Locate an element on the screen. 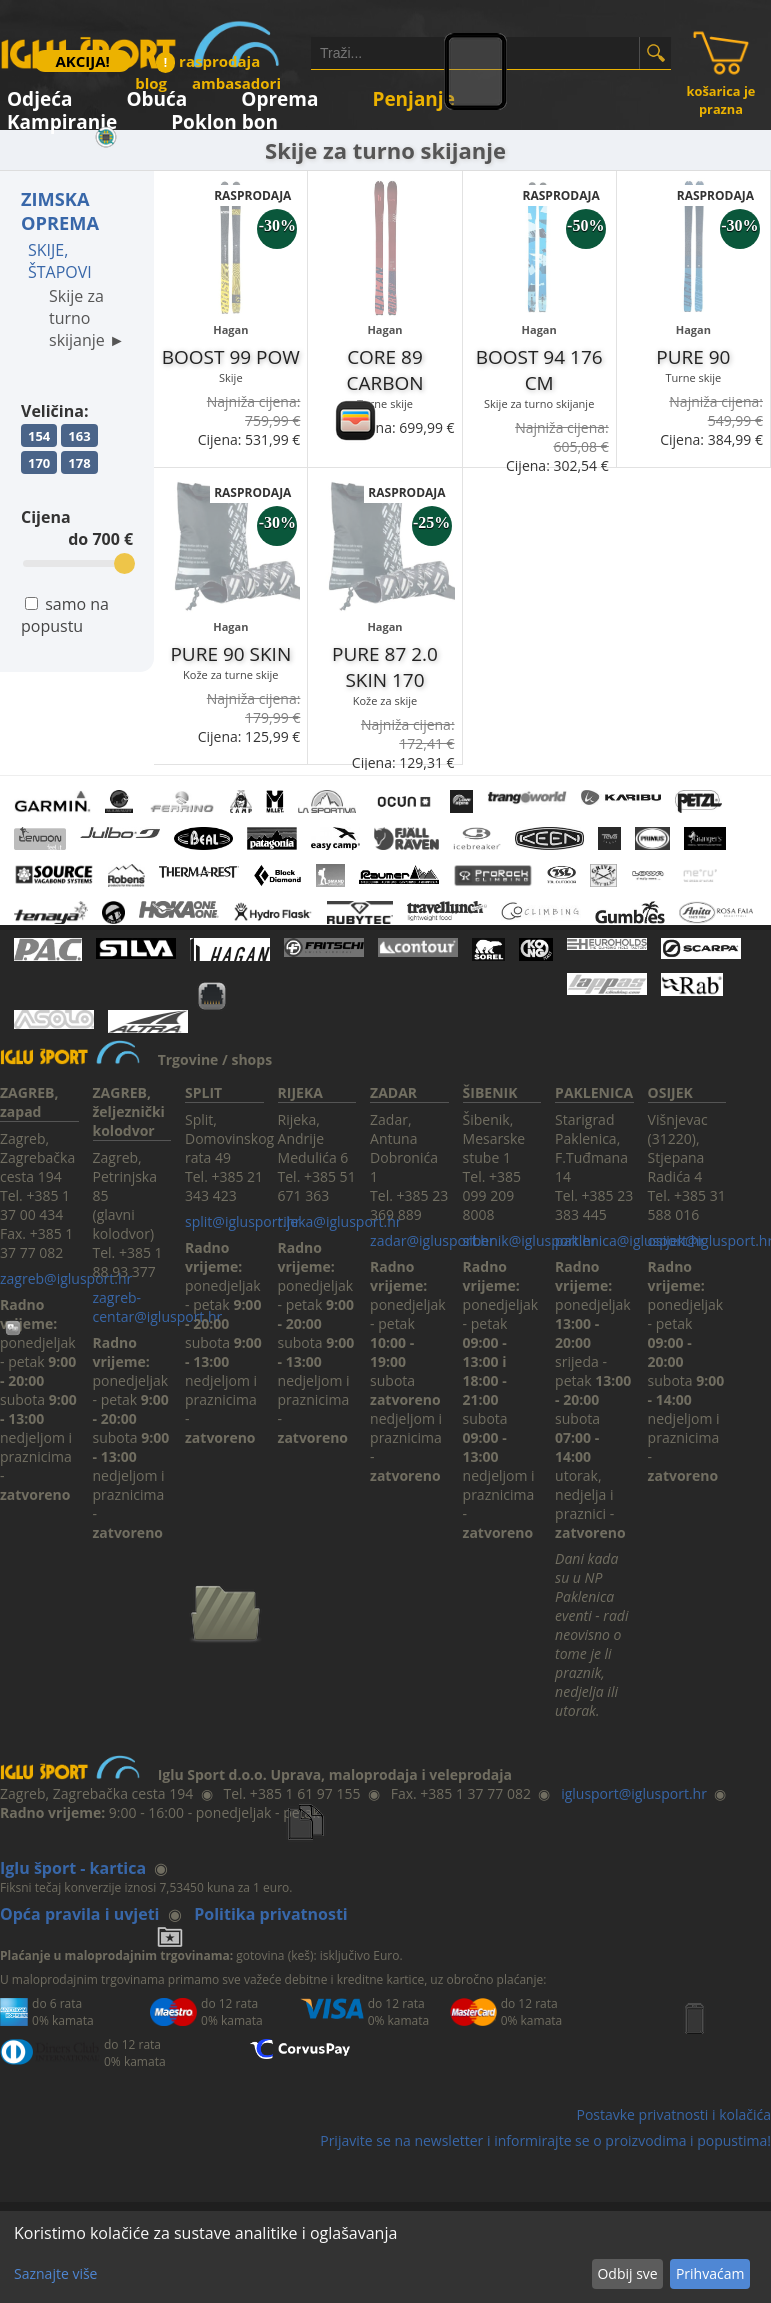 The image size is (771, 2303). open apple wallet app is located at coordinates (355, 420).